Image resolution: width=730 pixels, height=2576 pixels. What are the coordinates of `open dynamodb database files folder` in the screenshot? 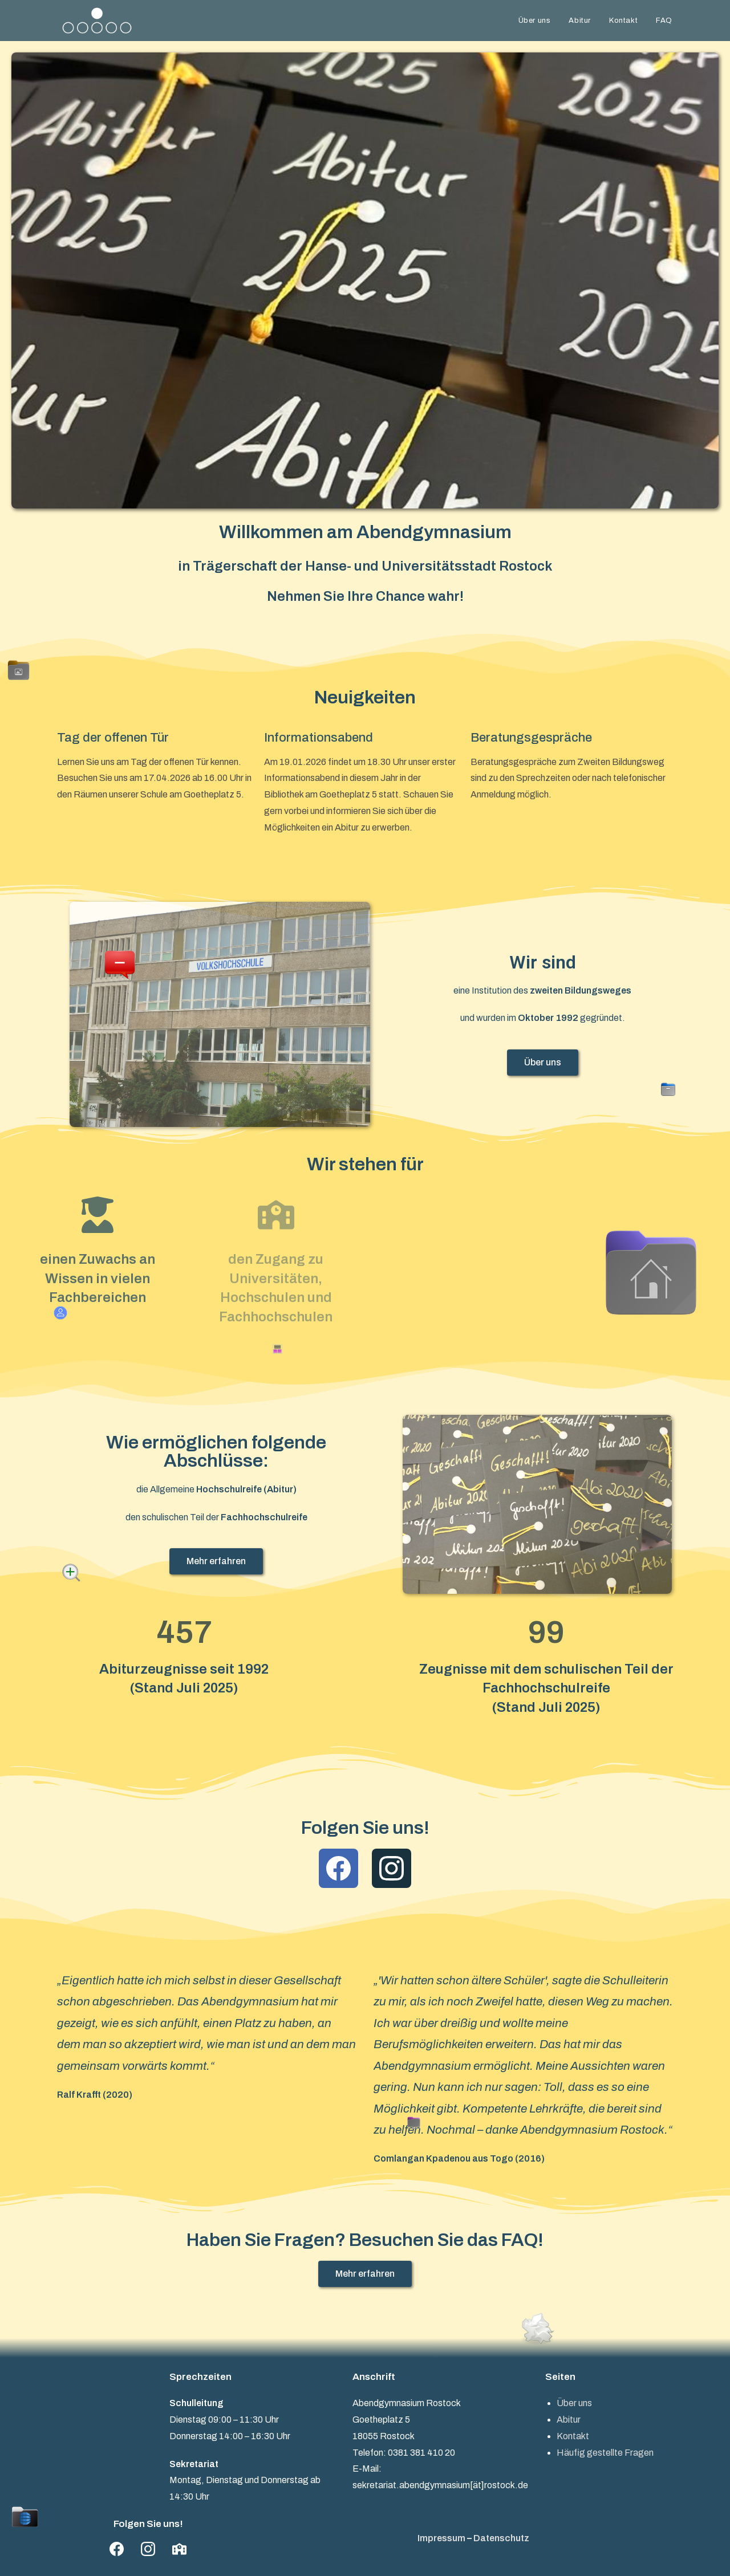 It's located at (25, 2517).